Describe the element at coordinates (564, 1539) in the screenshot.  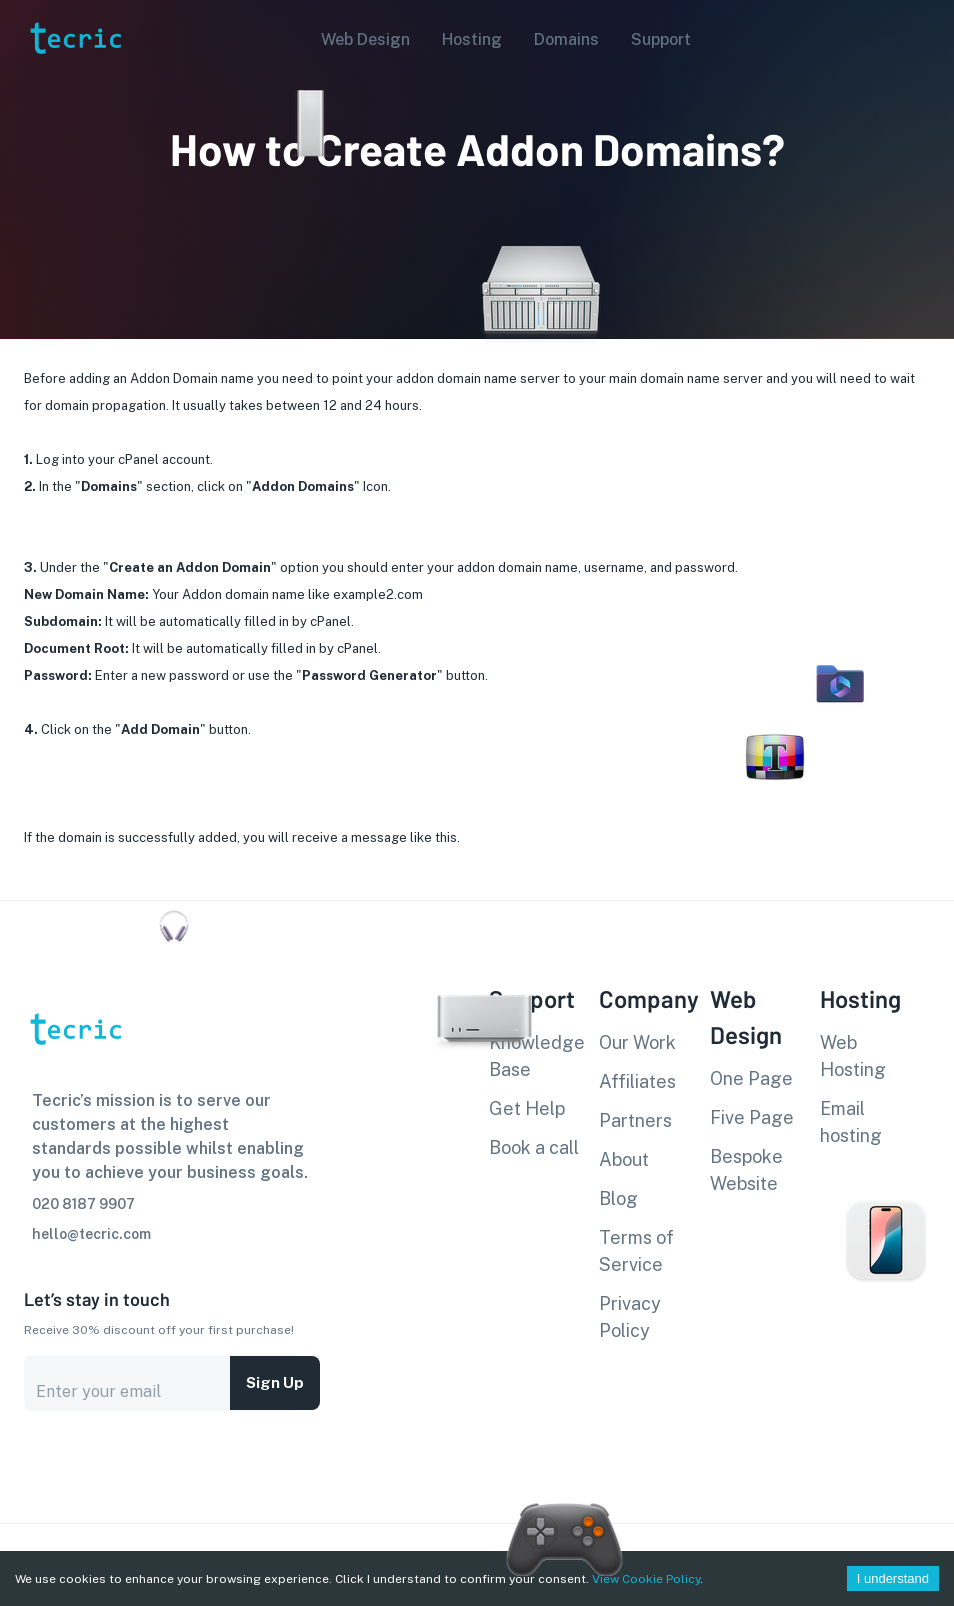
I see `configure game controller settings` at that location.